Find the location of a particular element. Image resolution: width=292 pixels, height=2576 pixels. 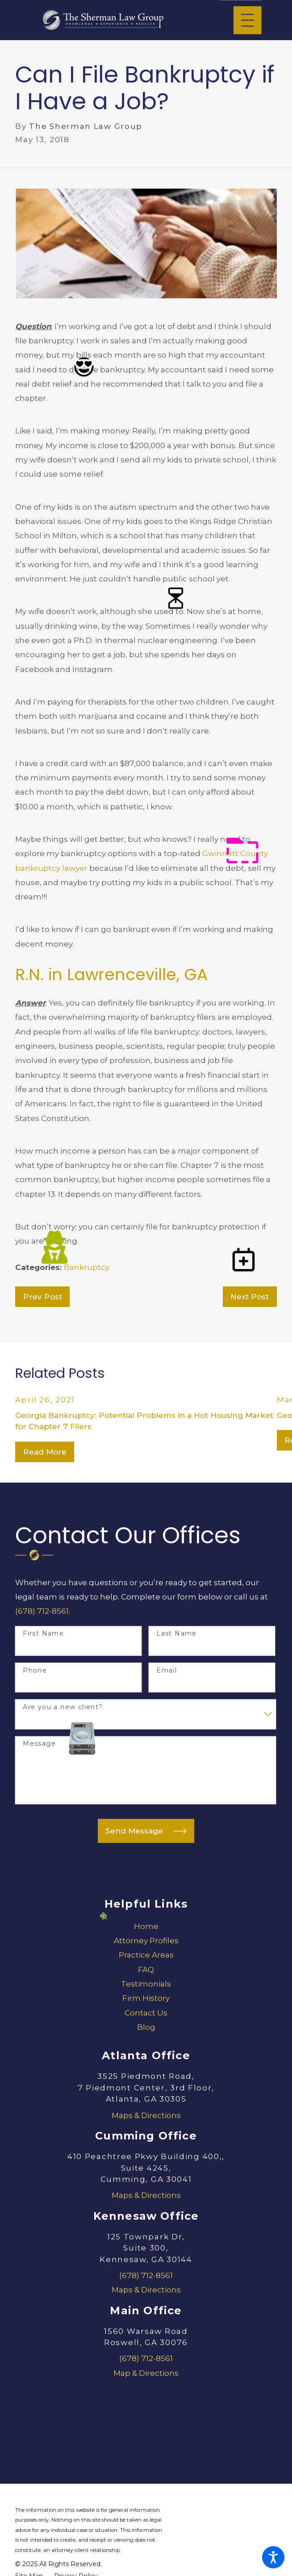

add a new calendar event is located at coordinates (243, 1260).